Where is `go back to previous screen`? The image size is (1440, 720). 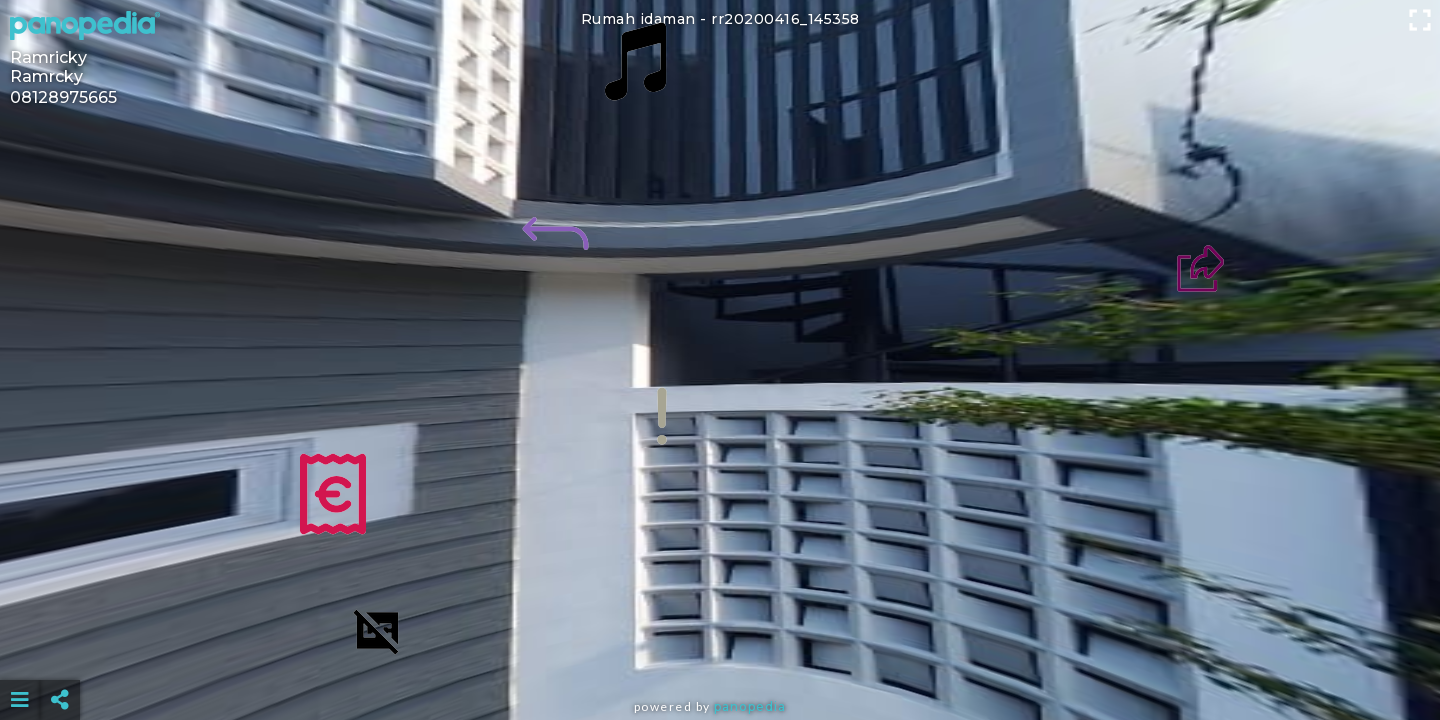
go back to previous screen is located at coordinates (555, 233).